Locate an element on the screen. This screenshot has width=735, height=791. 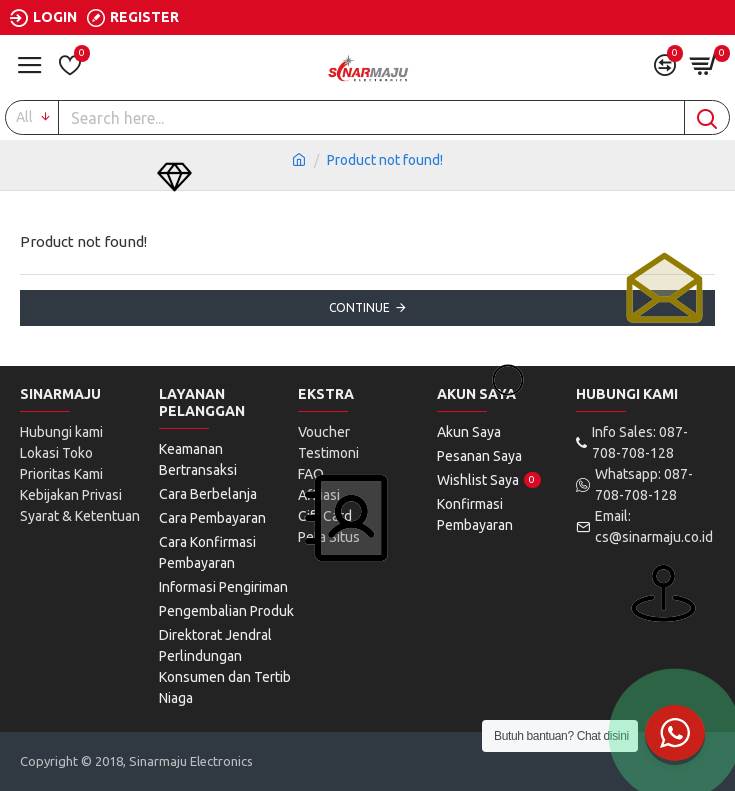
unselected radio button or checkbox option is located at coordinates (508, 380).